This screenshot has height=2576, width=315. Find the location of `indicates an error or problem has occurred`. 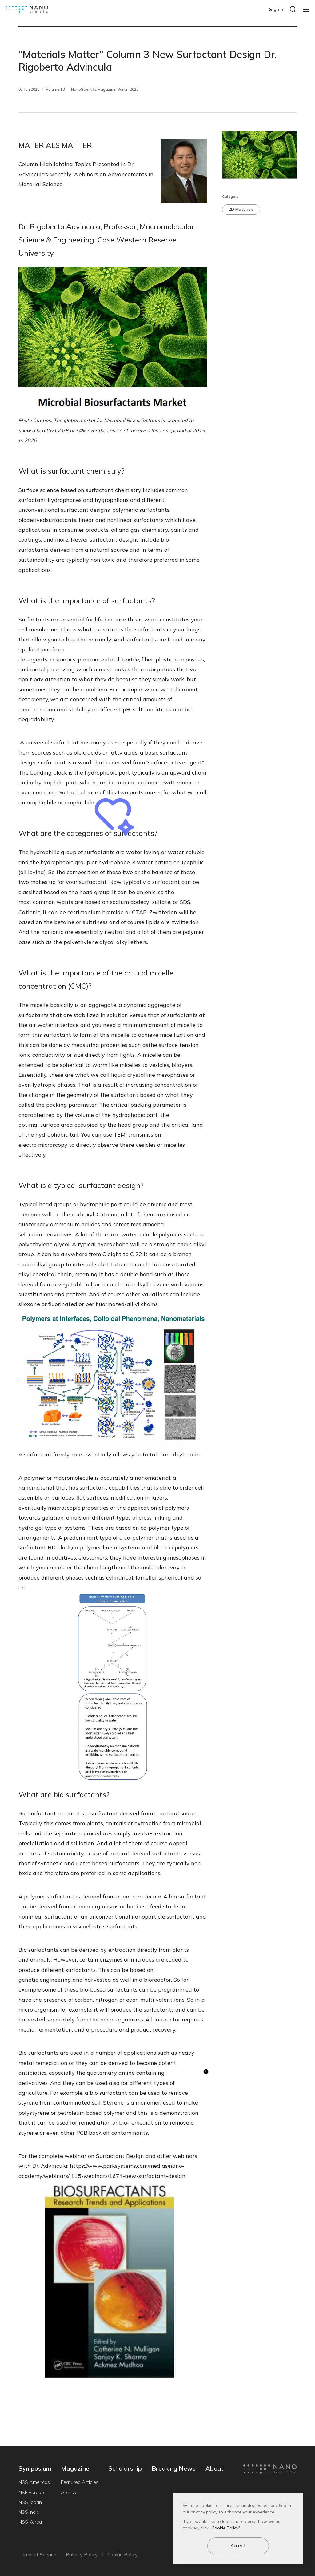

indicates an error or problem has occurred is located at coordinates (206, 2072).